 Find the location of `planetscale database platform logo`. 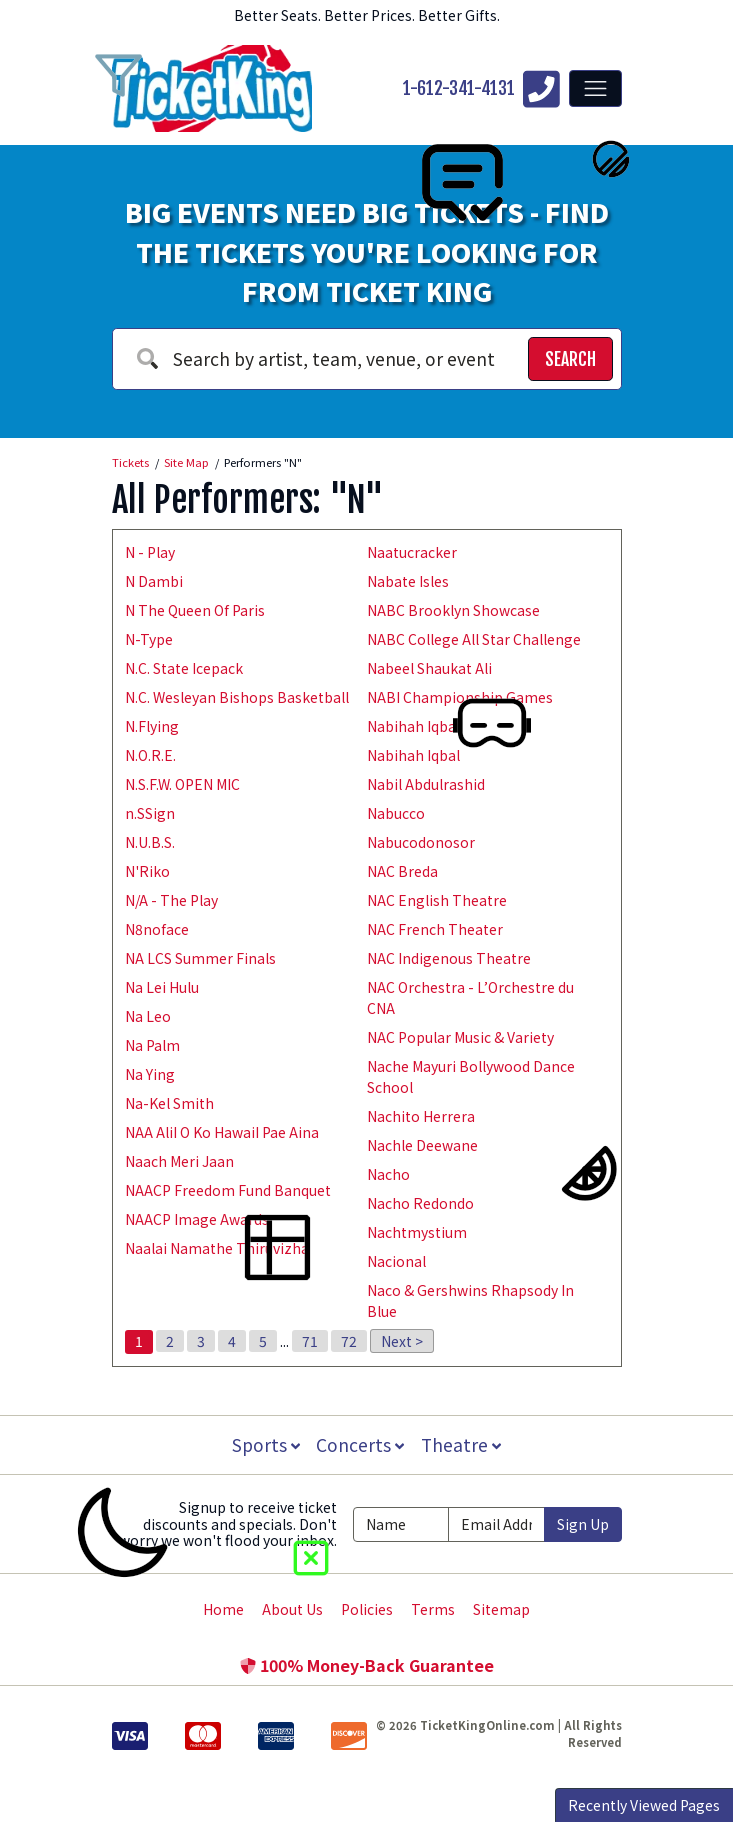

planetscale database platform logo is located at coordinates (611, 159).